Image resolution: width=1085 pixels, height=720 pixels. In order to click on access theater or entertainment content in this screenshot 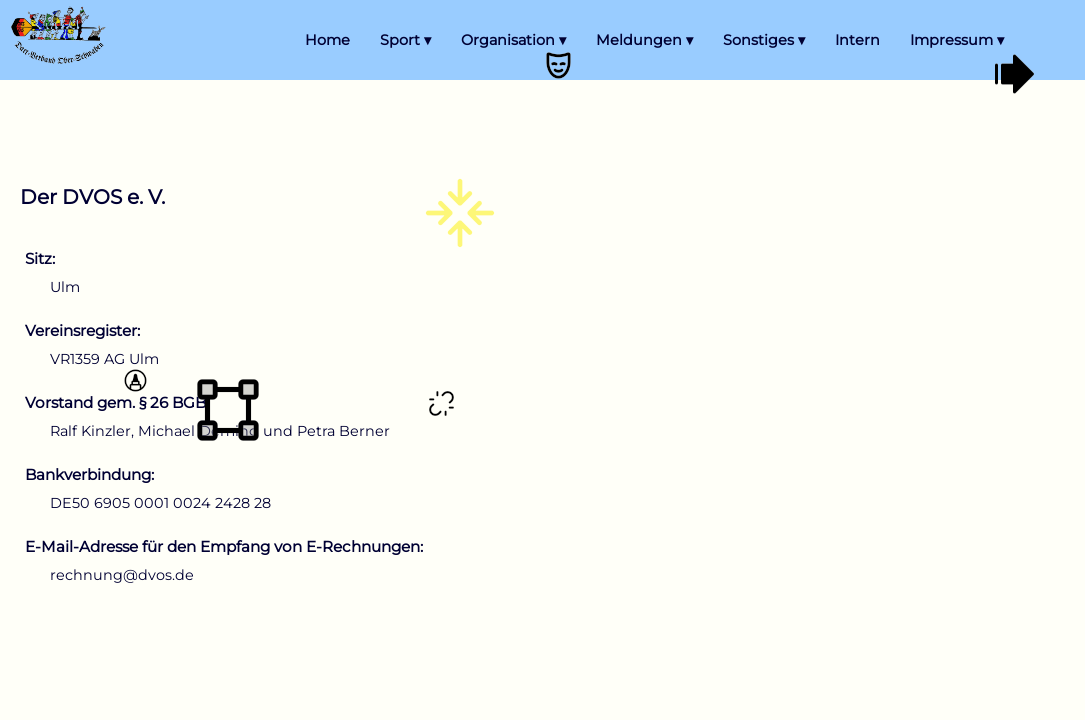, I will do `click(558, 64)`.